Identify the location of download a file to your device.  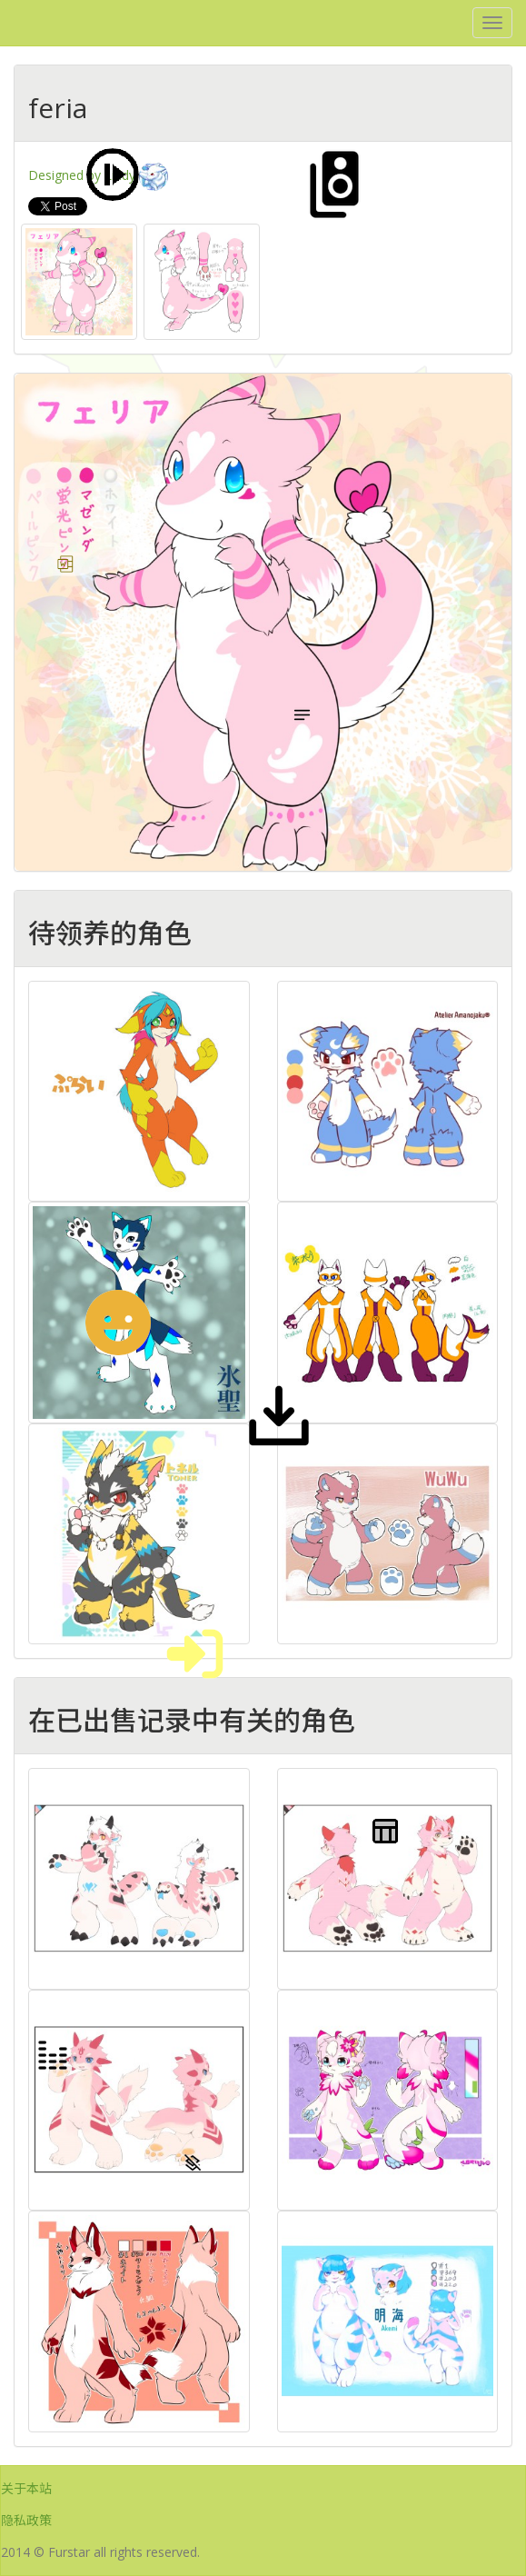
(279, 1418).